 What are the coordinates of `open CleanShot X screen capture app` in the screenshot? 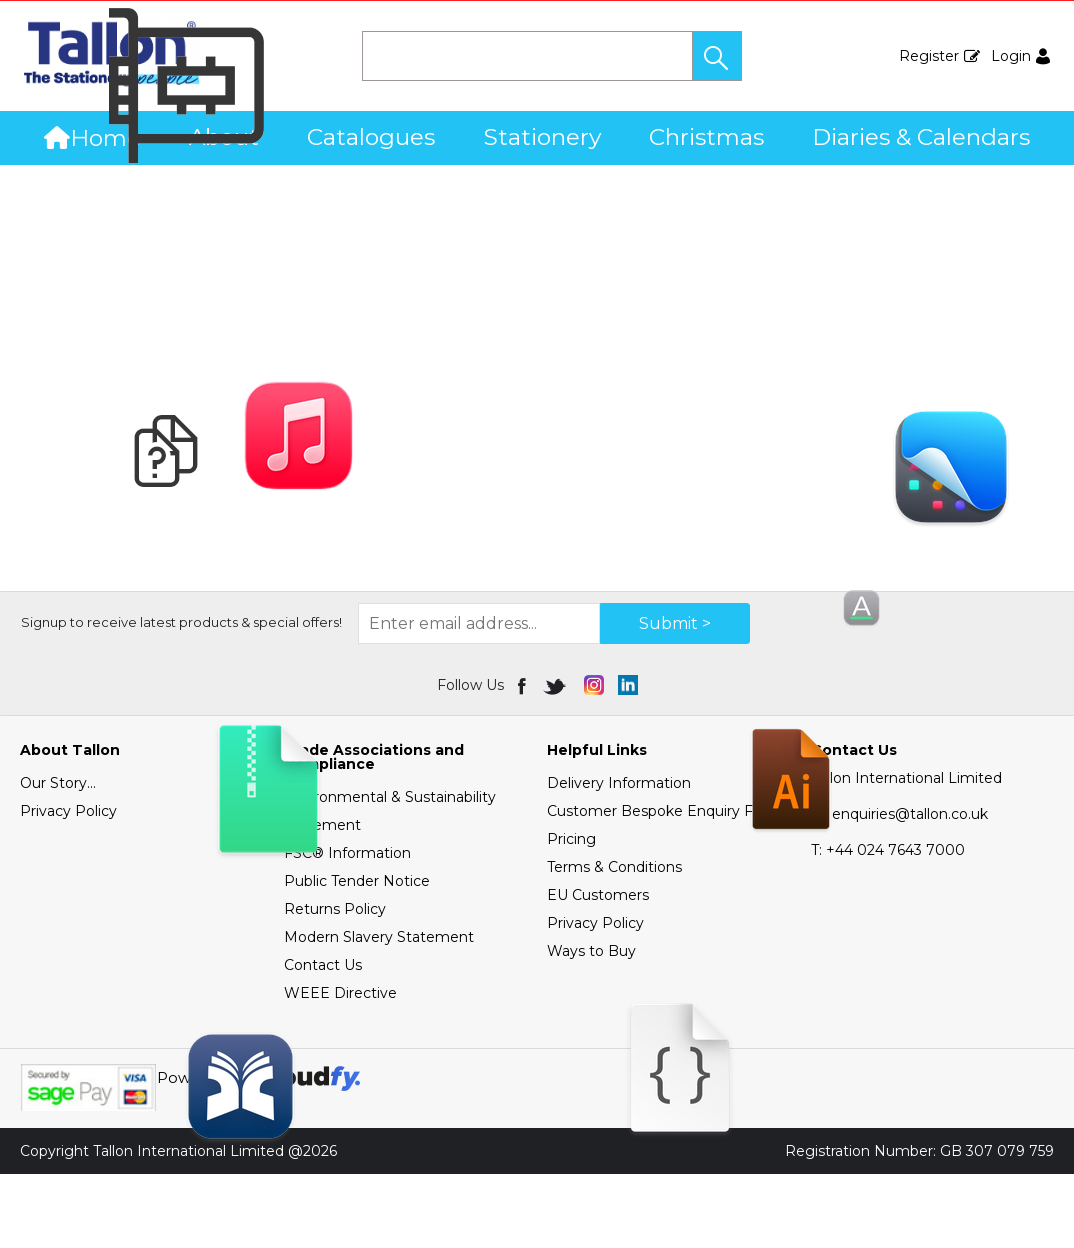 It's located at (951, 467).